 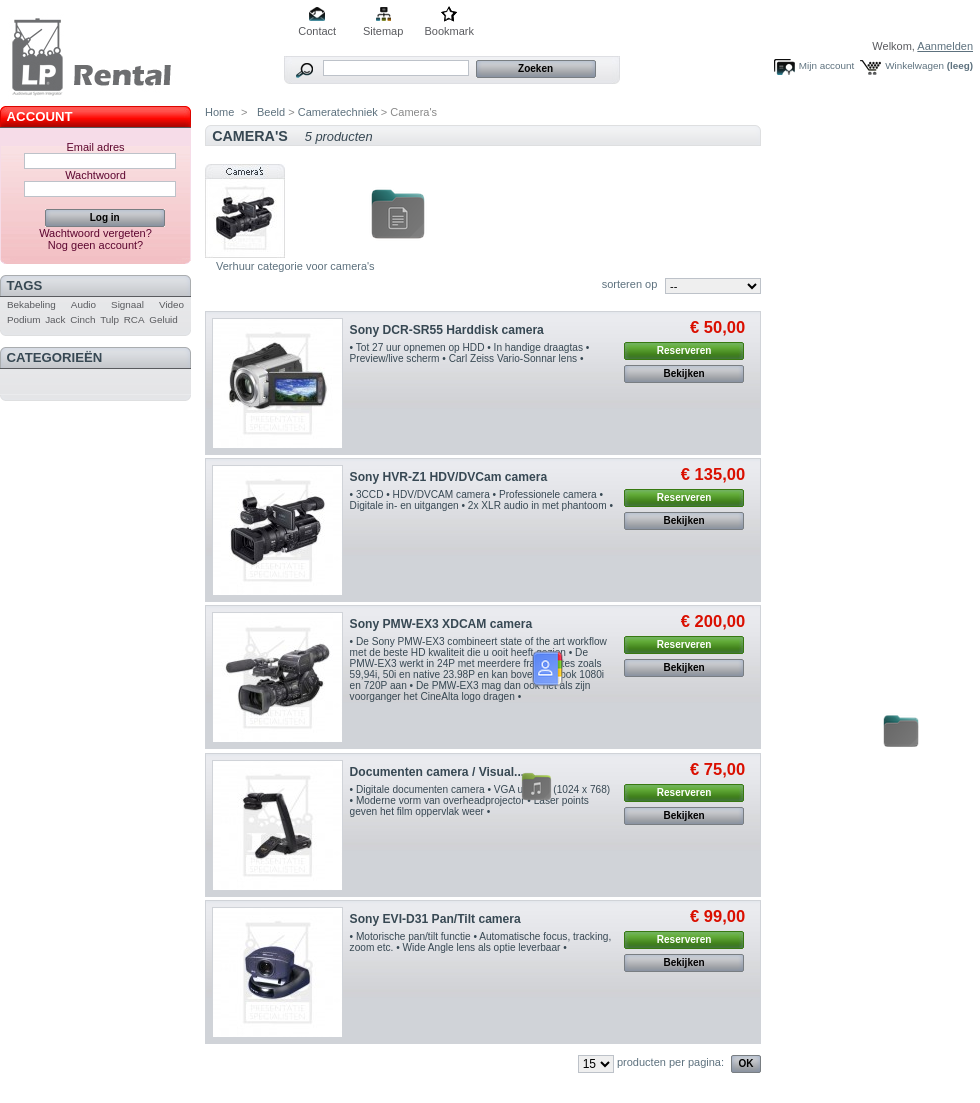 I want to click on open your documents folder, so click(x=398, y=214).